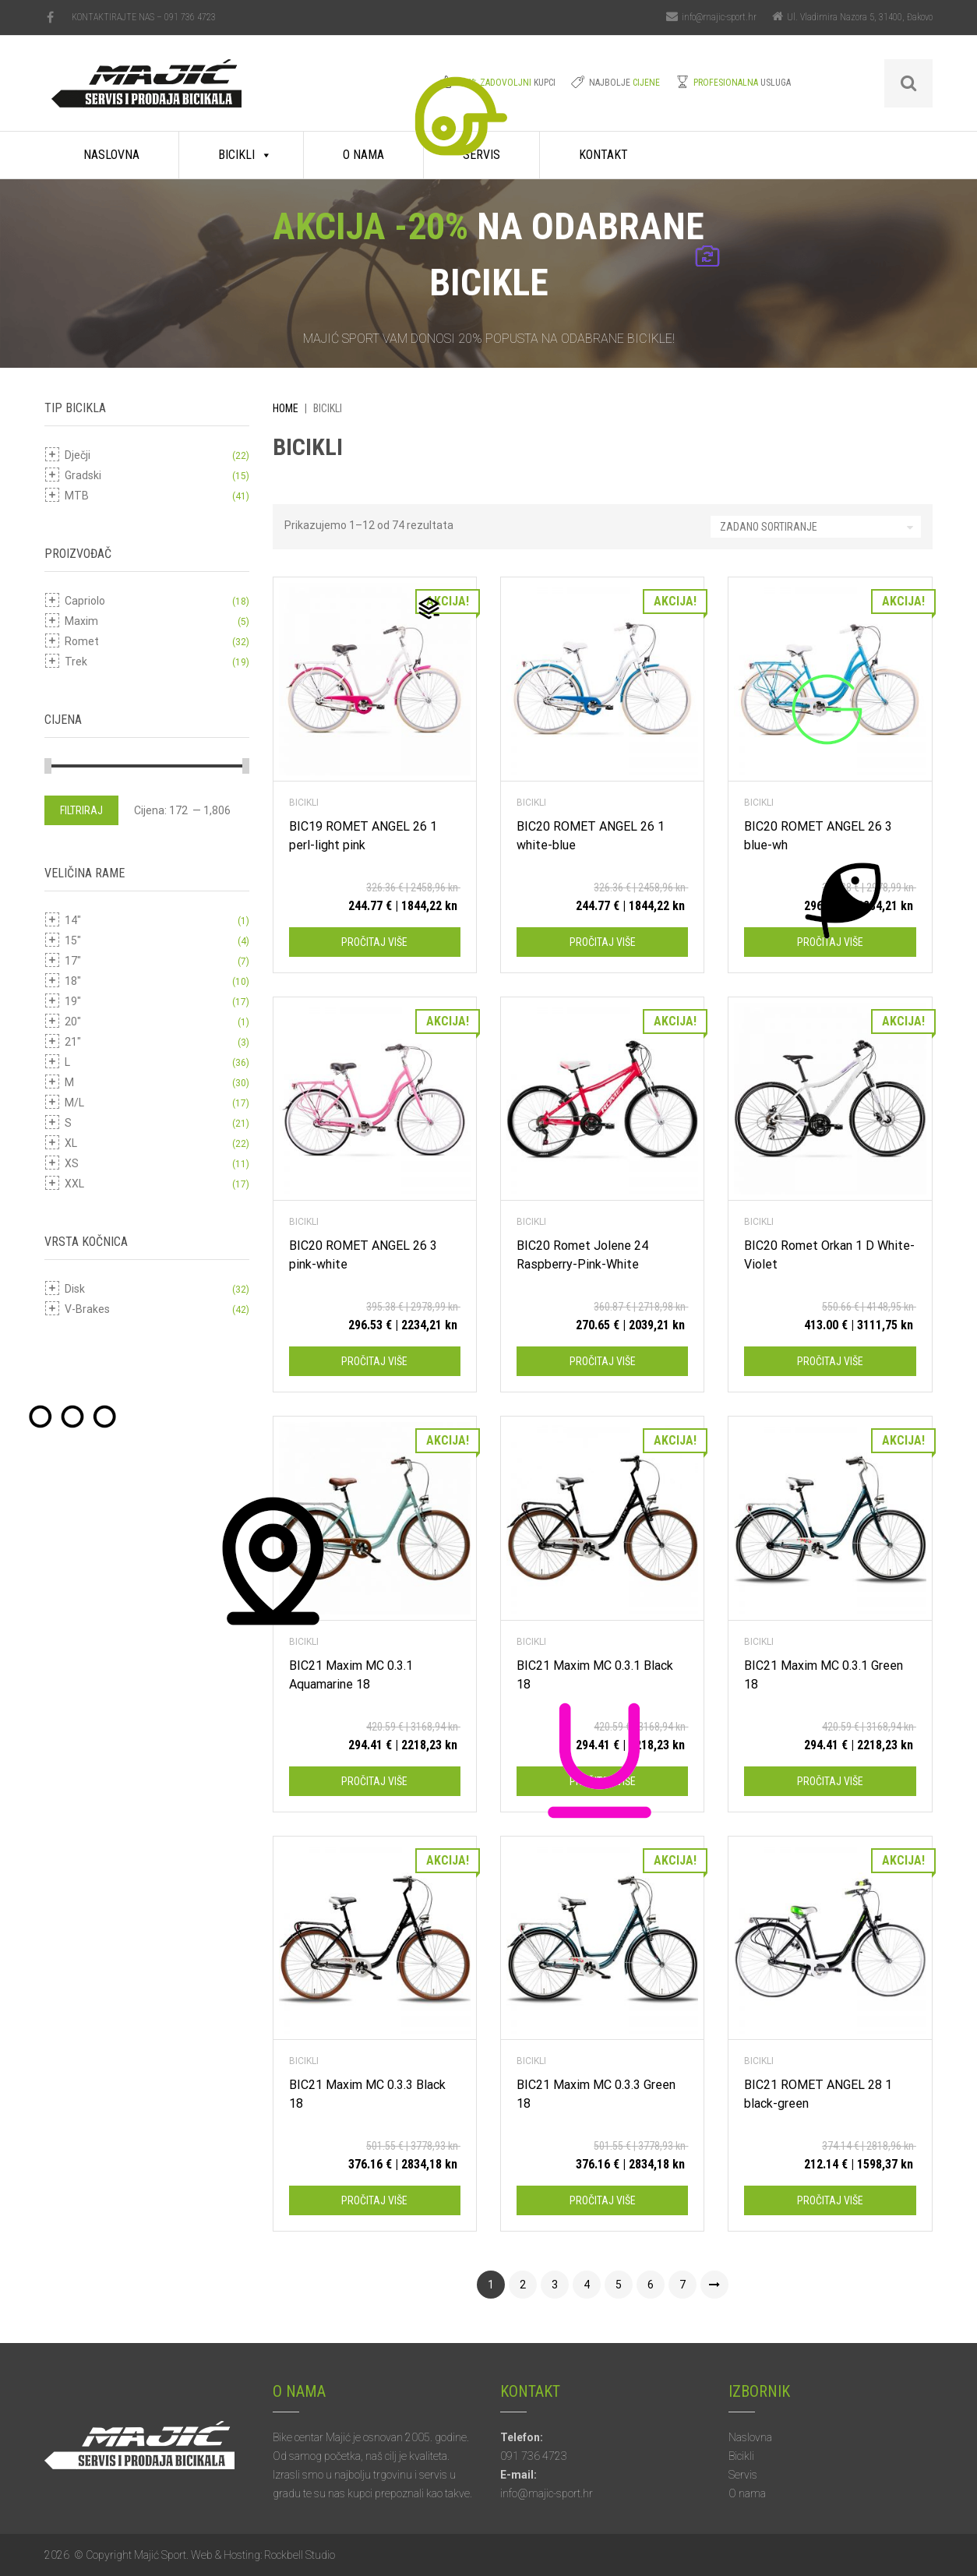 This screenshot has width=977, height=2576. Describe the element at coordinates (827, 709) in the screenshot. I see `sign in with Google` at that location.